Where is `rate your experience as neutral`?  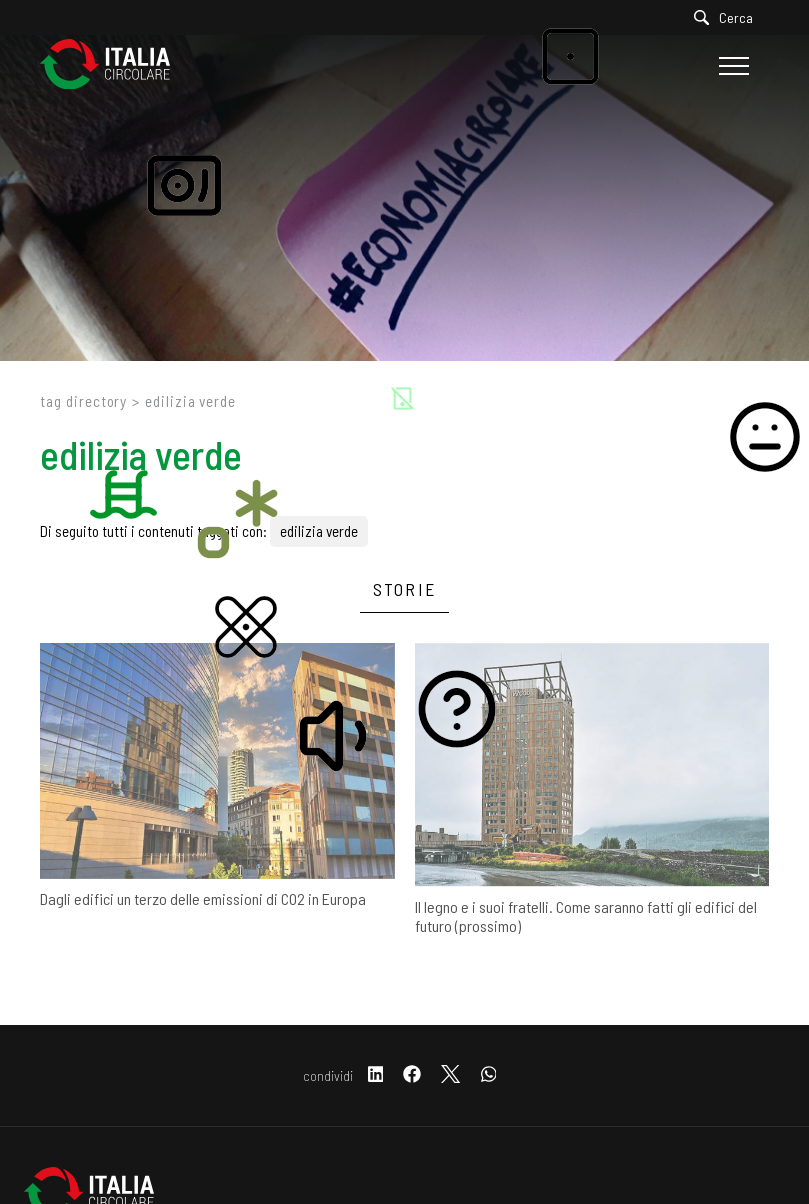 rate your experience as neutral is located at coordinates (765, 437).